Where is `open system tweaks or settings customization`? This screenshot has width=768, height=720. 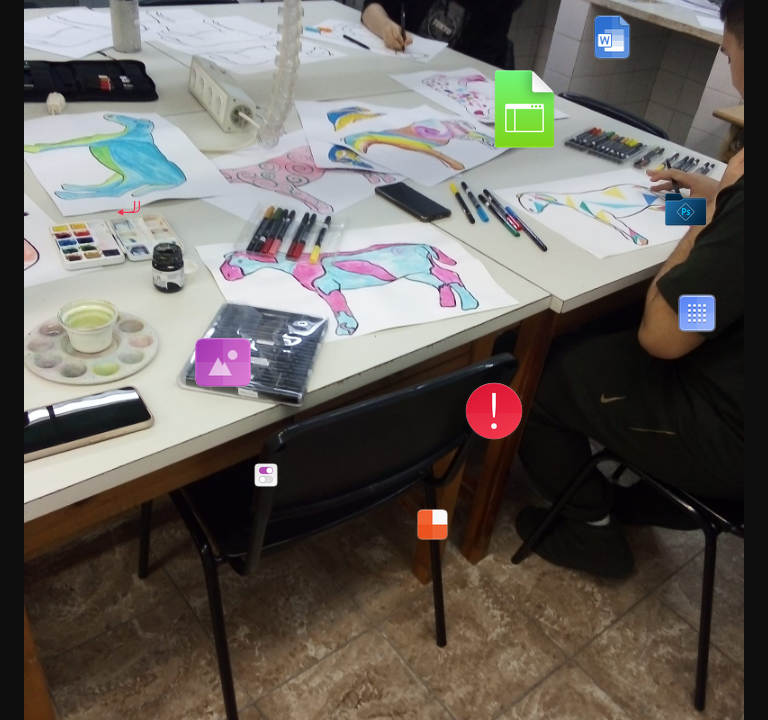 open system tweaks or settings customization is located at coordinates (266, 475).